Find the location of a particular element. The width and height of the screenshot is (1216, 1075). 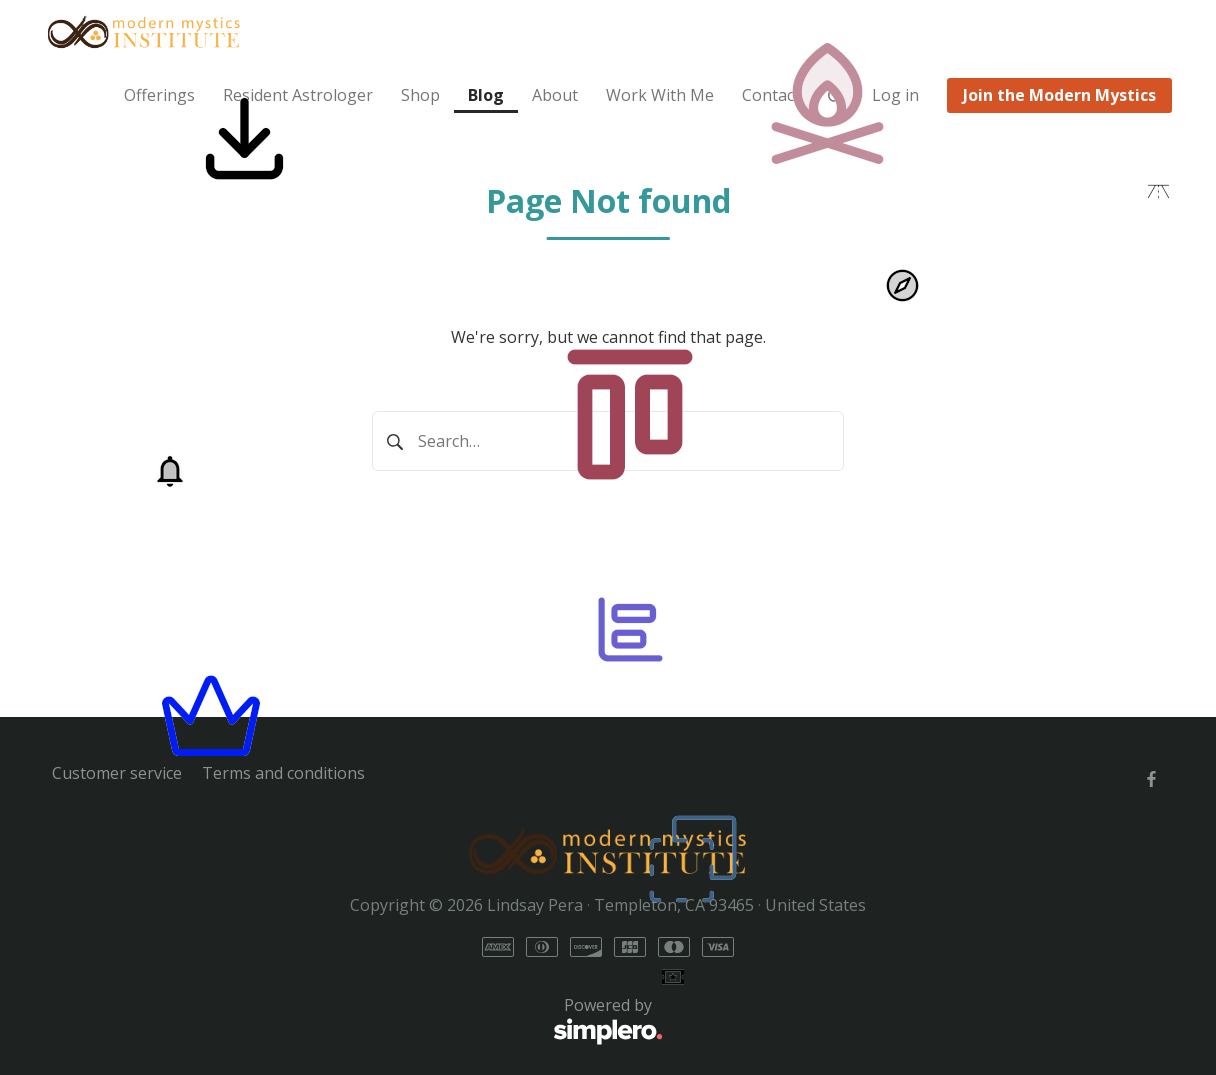

indicates premium or pro membership status is located at coordinates (211, 721).